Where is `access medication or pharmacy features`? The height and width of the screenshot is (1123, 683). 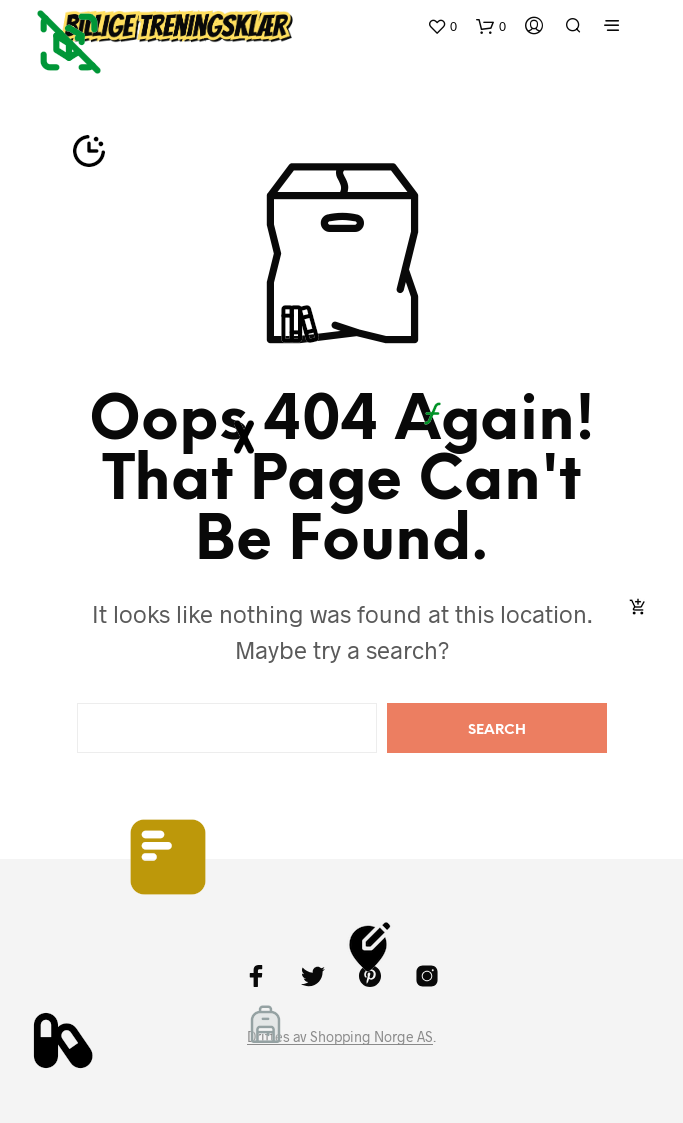
access medication or pharmacy features is located at coordinates (61, 1040).